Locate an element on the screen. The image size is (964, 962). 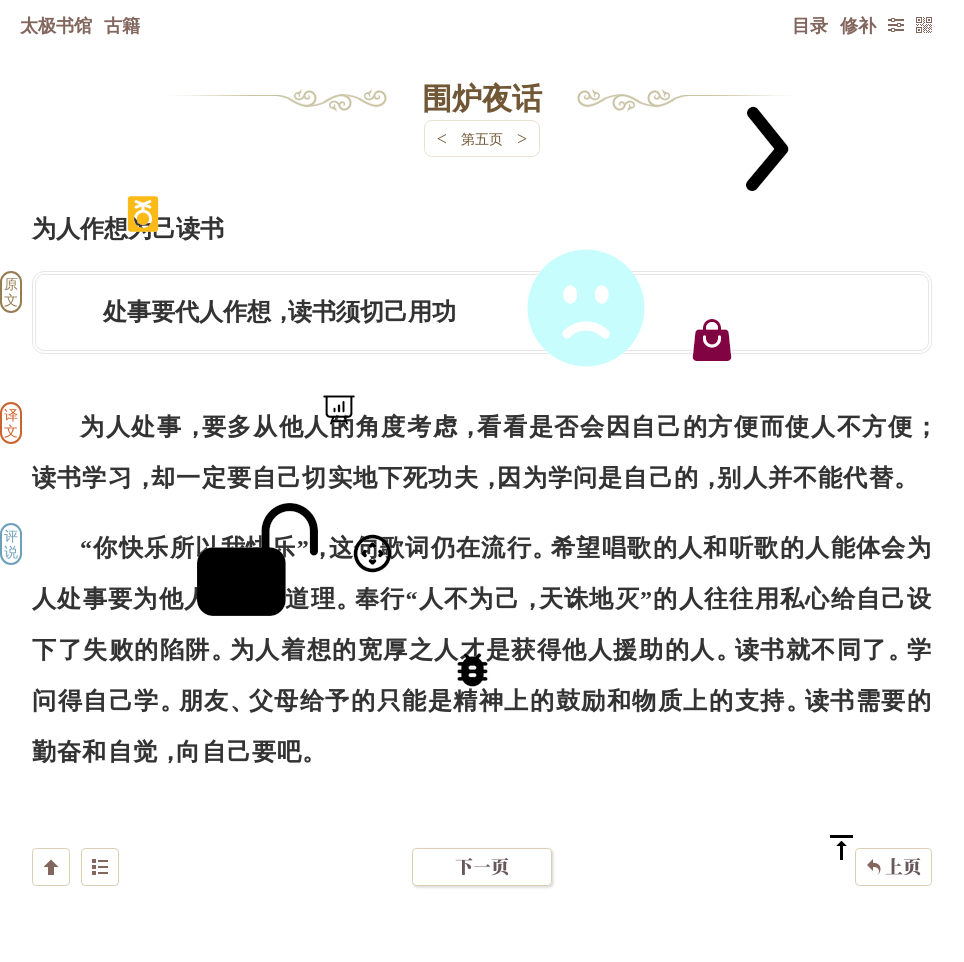
align content to top is located at coordinates (841, 847).